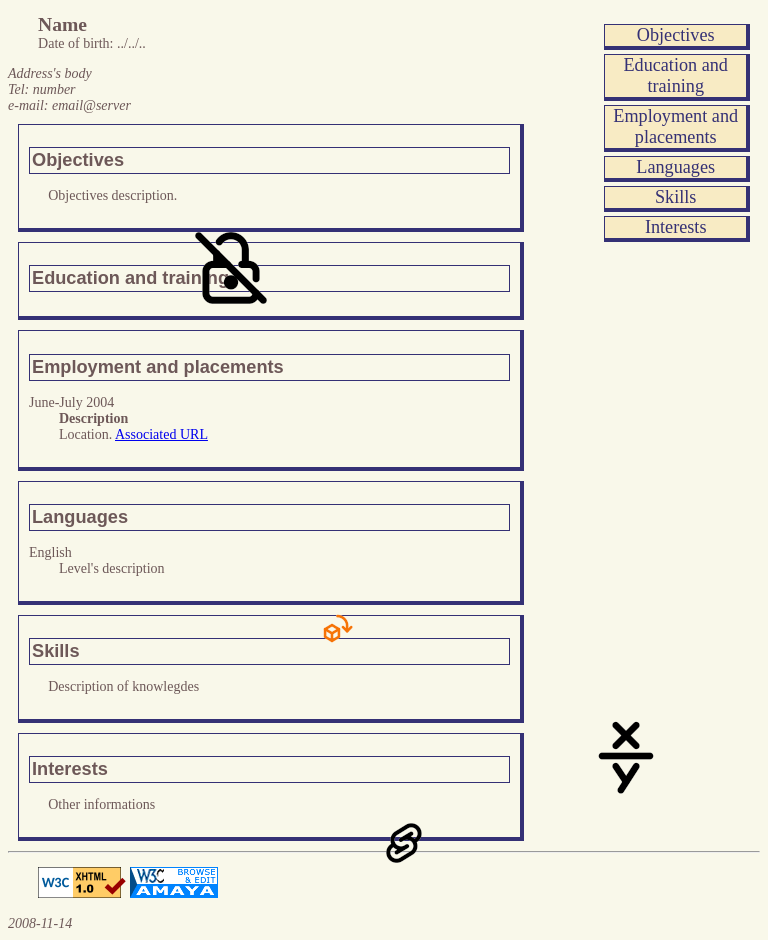  What do you see at coordinates (231, 268) in the screenshot?
I see `unlock or disable security lock` at bounding box center [231, 268].